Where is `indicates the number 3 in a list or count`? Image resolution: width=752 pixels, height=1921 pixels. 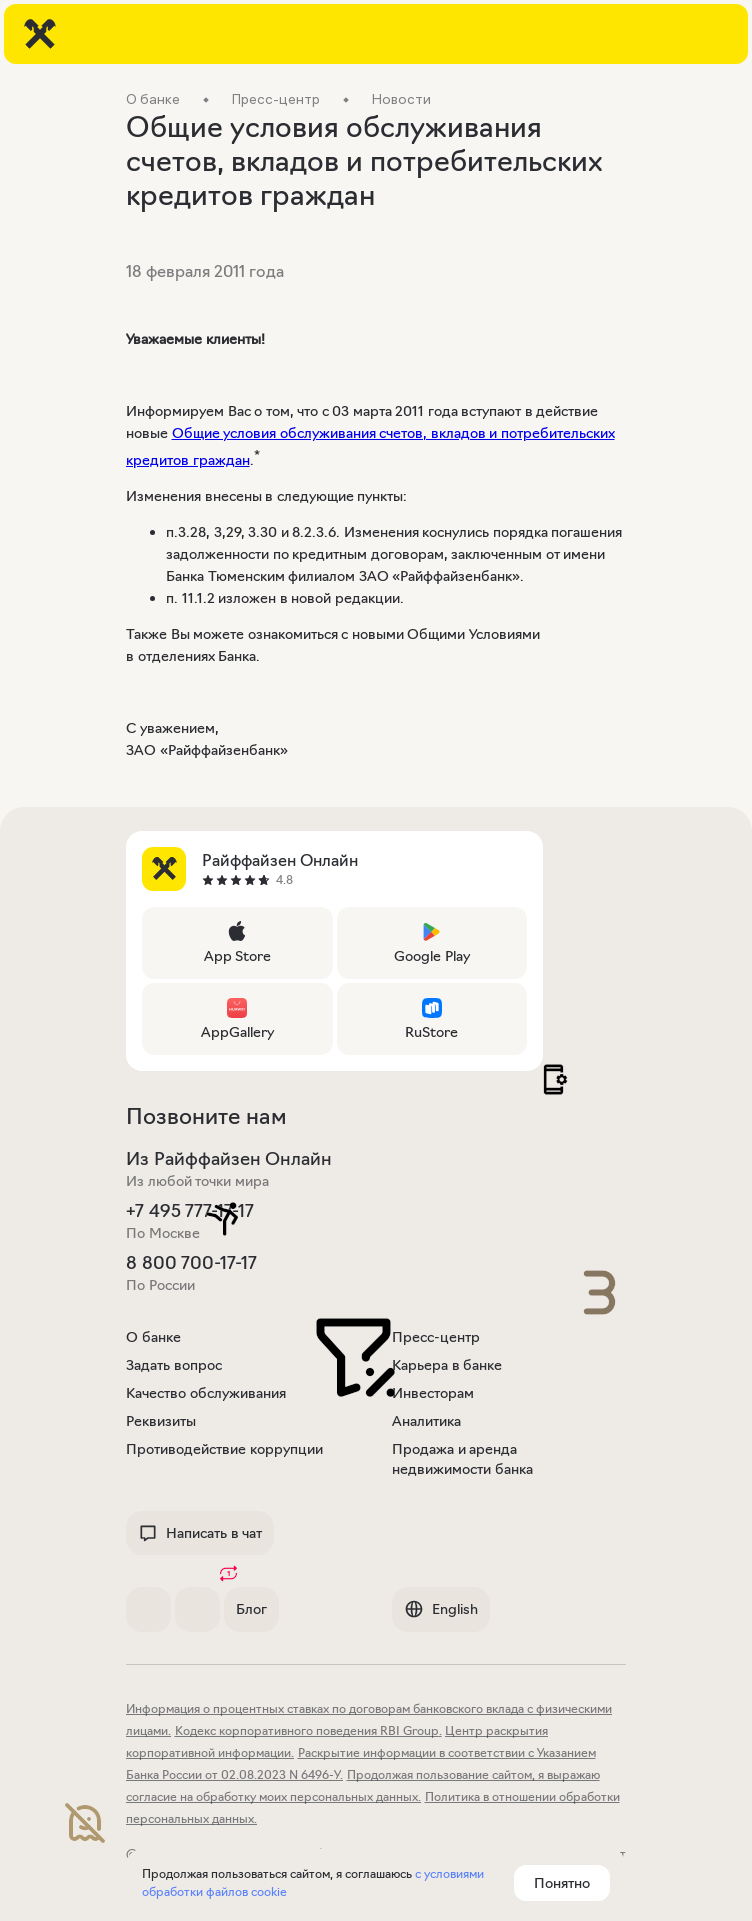
indicates the number 3 in a list or count is located at coordinates (599, 1292).